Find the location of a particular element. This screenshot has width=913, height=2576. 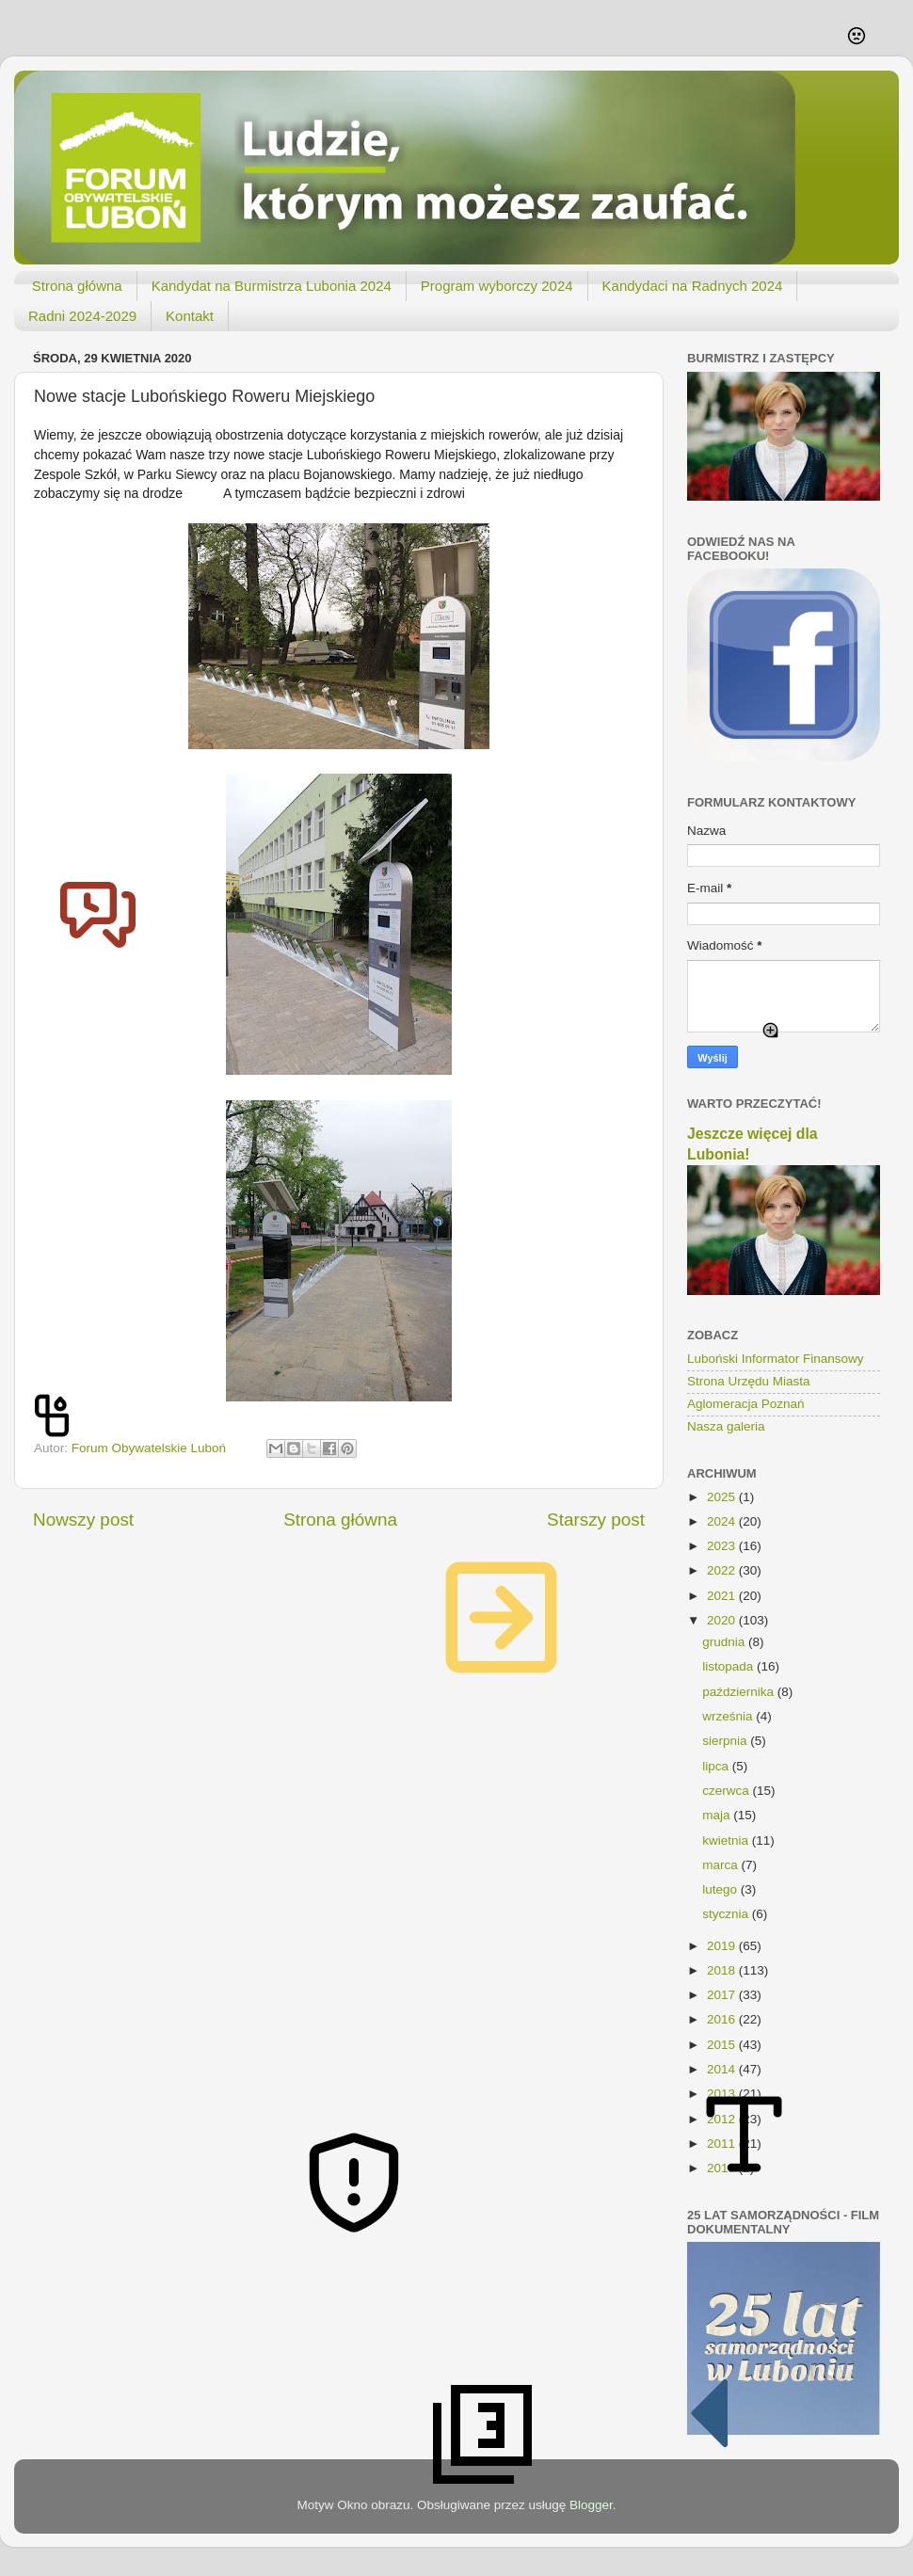

ignite or activate a feature is located at coordinates (52, 1416).